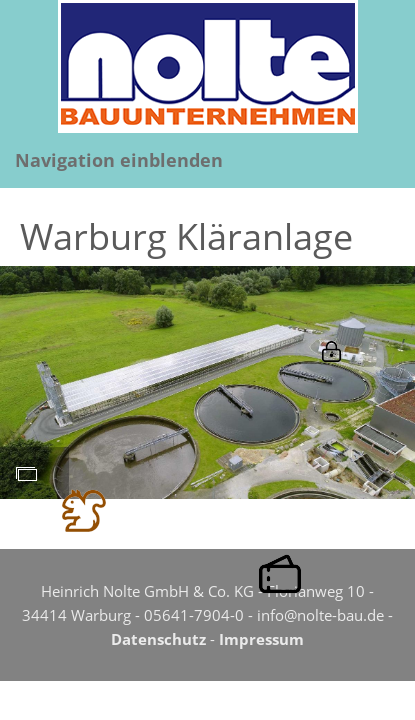 The width and height of the screenshot is (415, 720). Describe the element at coordinates (331, 351) in the screenshot. I see `indicates a locked or secured item` at that location.